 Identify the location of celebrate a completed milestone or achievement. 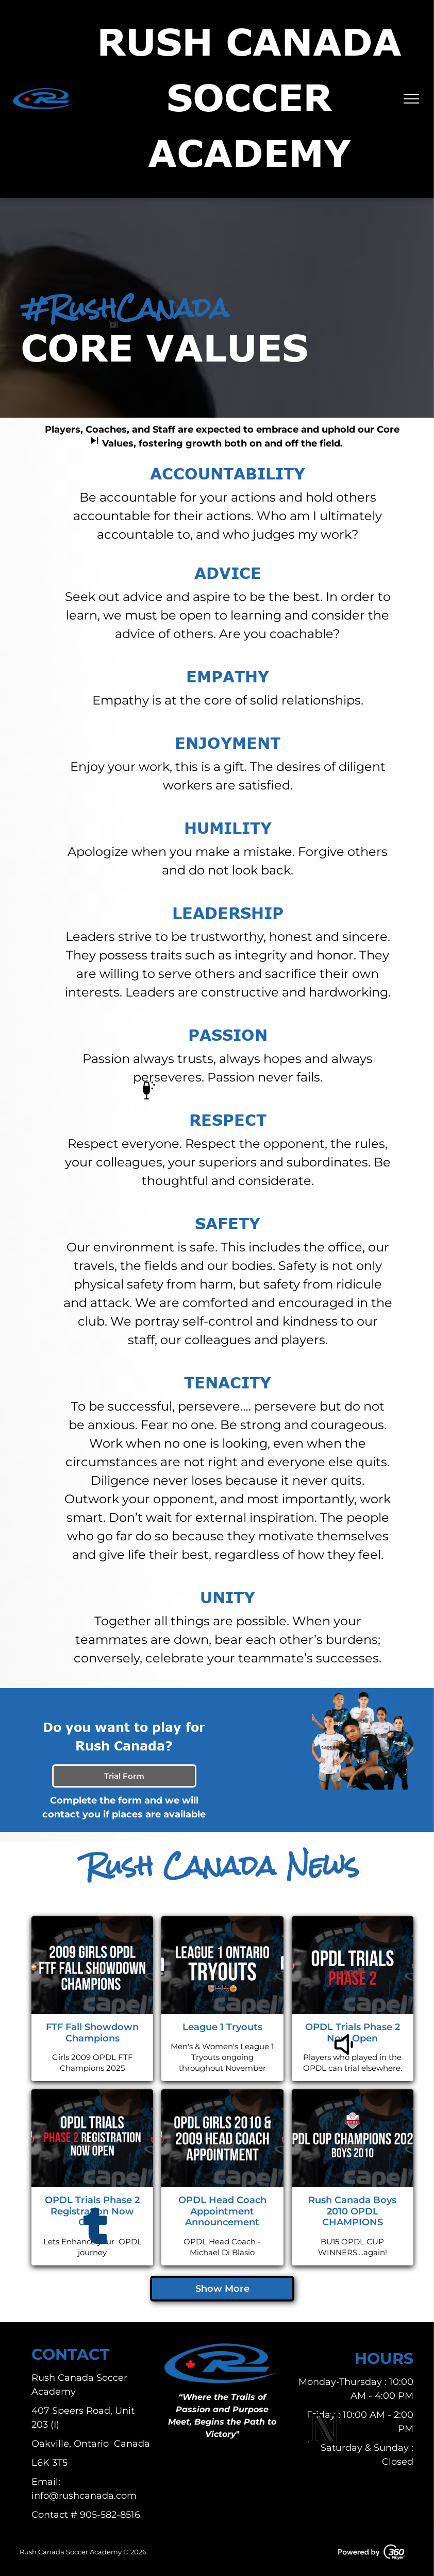
(147, 1090).